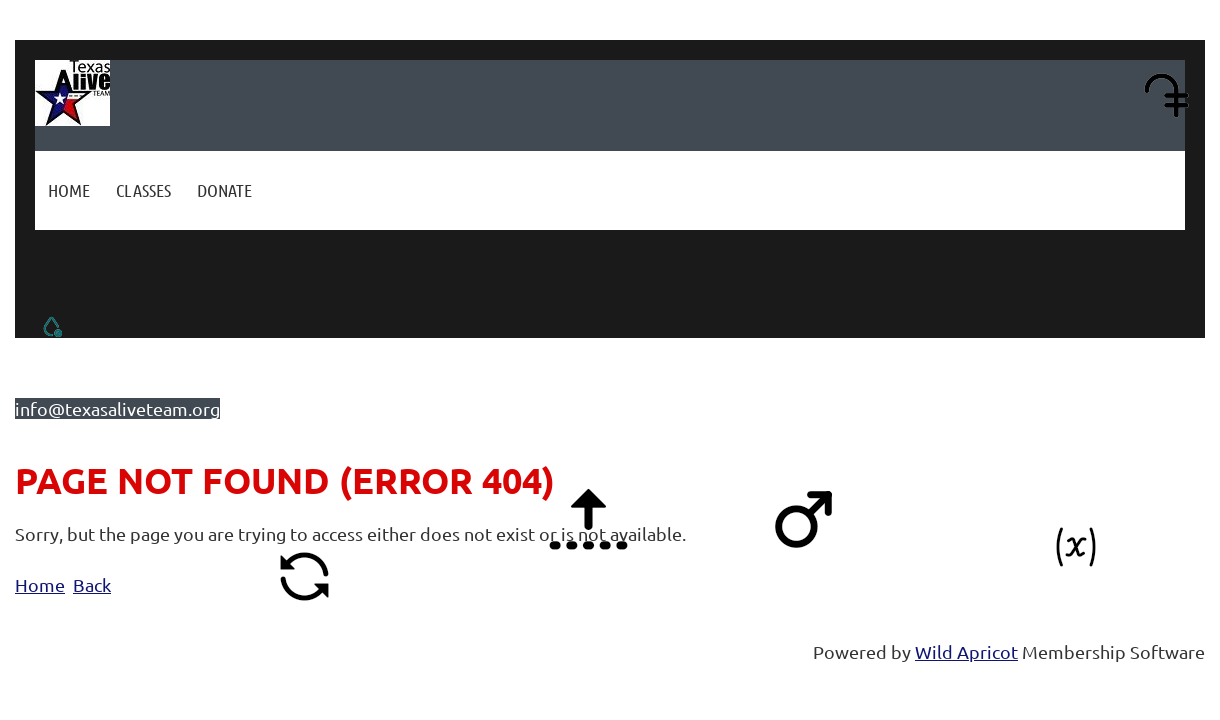 Image resolution: width=1220 pixels, height=720 pixels. Describe the element at coordinates (1166, 95) in the screenshot. I see `represents Armenian dram currency` at that location.